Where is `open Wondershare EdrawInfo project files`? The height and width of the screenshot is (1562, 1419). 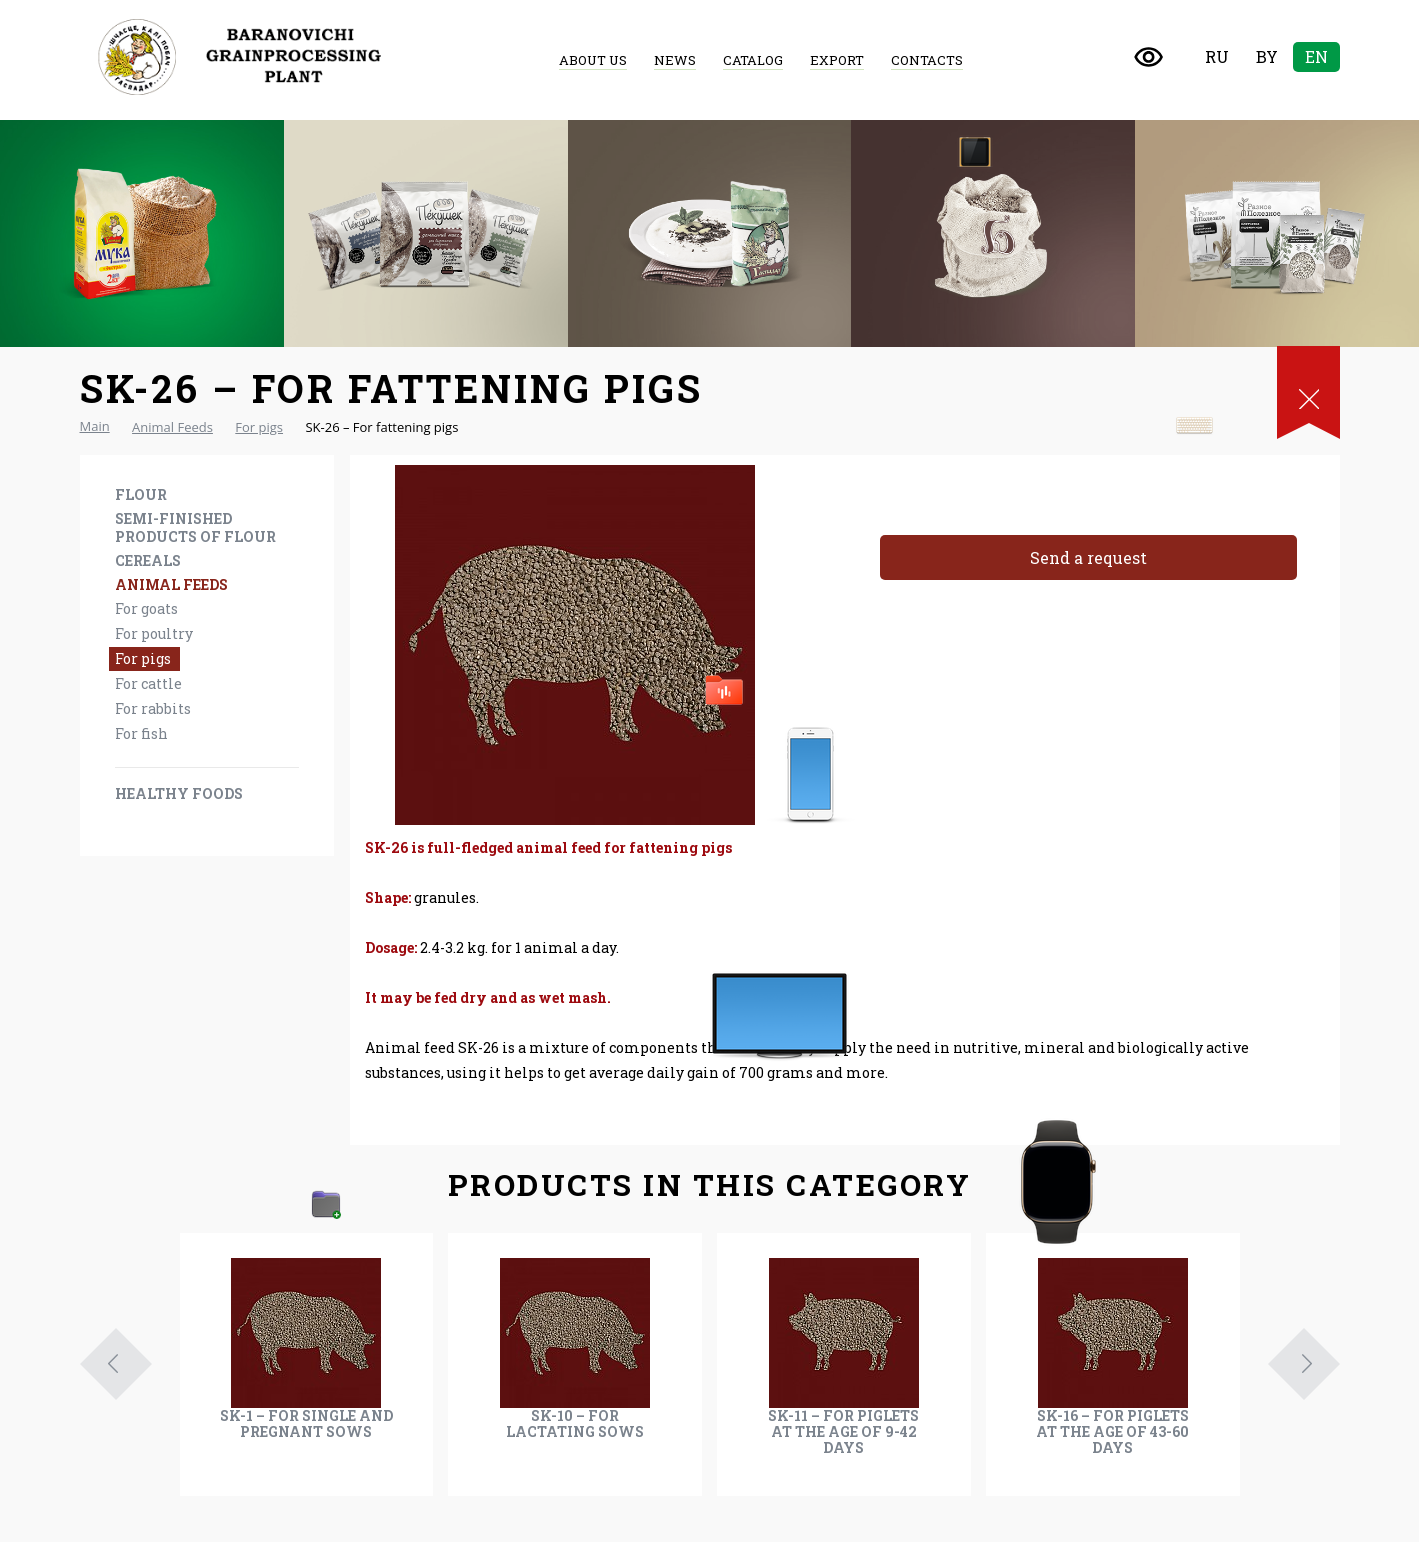 open Wondershare EdrawInfo project files is located at coordinates (724, 691).